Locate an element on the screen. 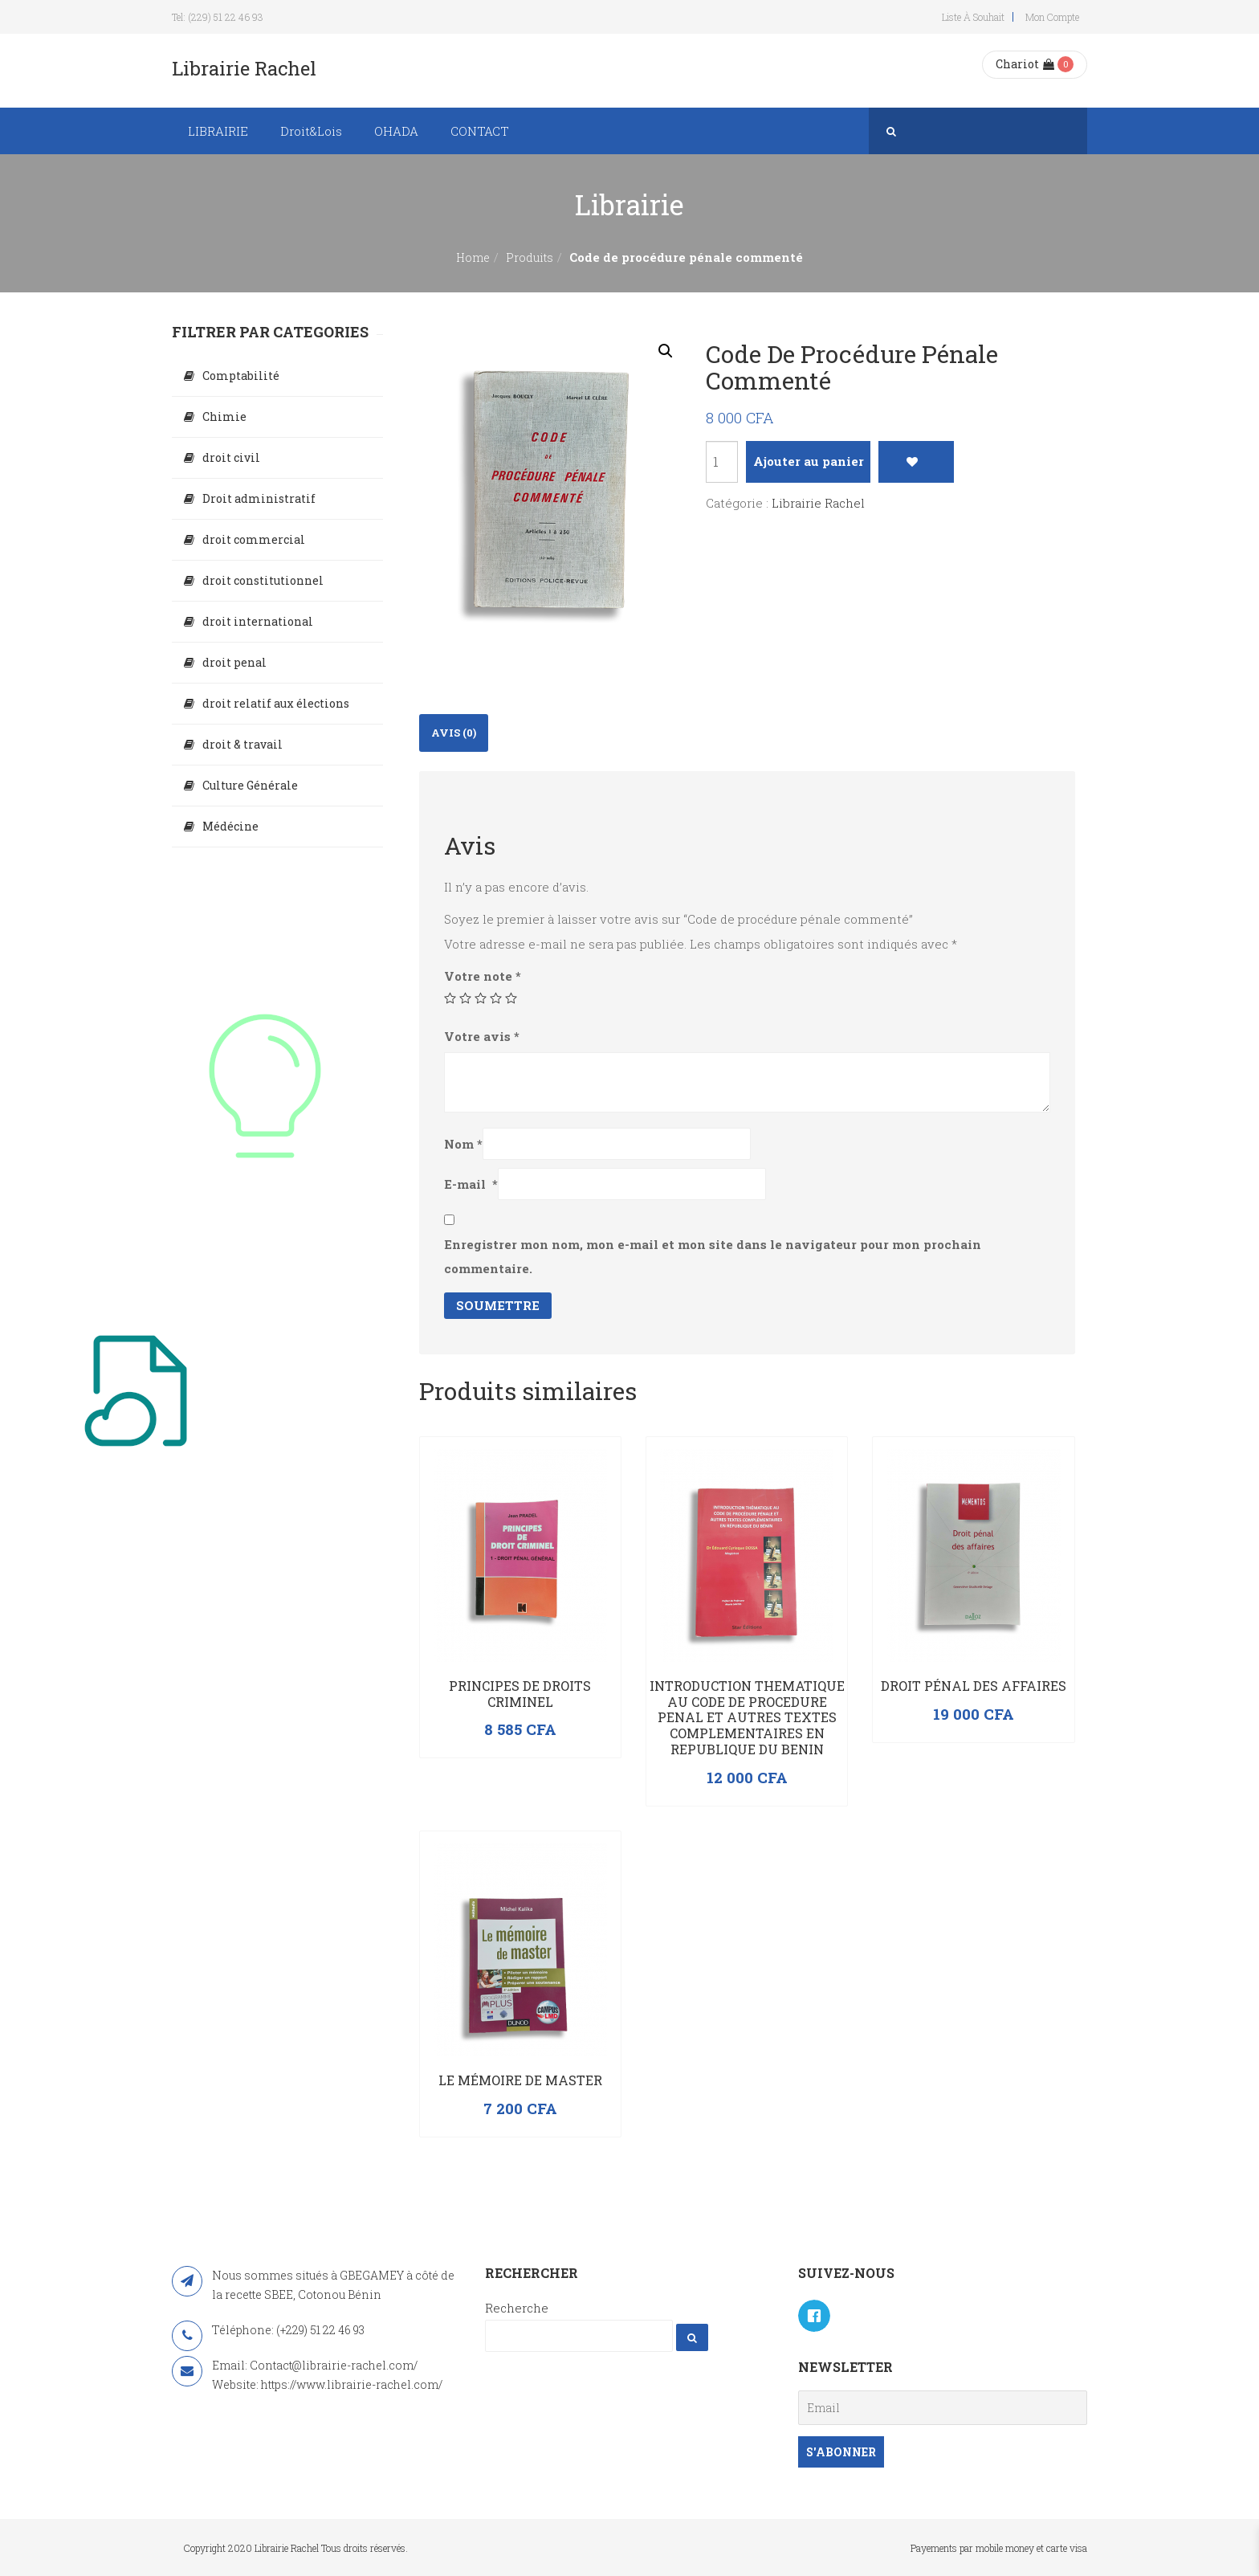 Image resolution: width=1259 pixels, height=2576 pixels. access cloud-stored files is located at coordinates (140, 1390).